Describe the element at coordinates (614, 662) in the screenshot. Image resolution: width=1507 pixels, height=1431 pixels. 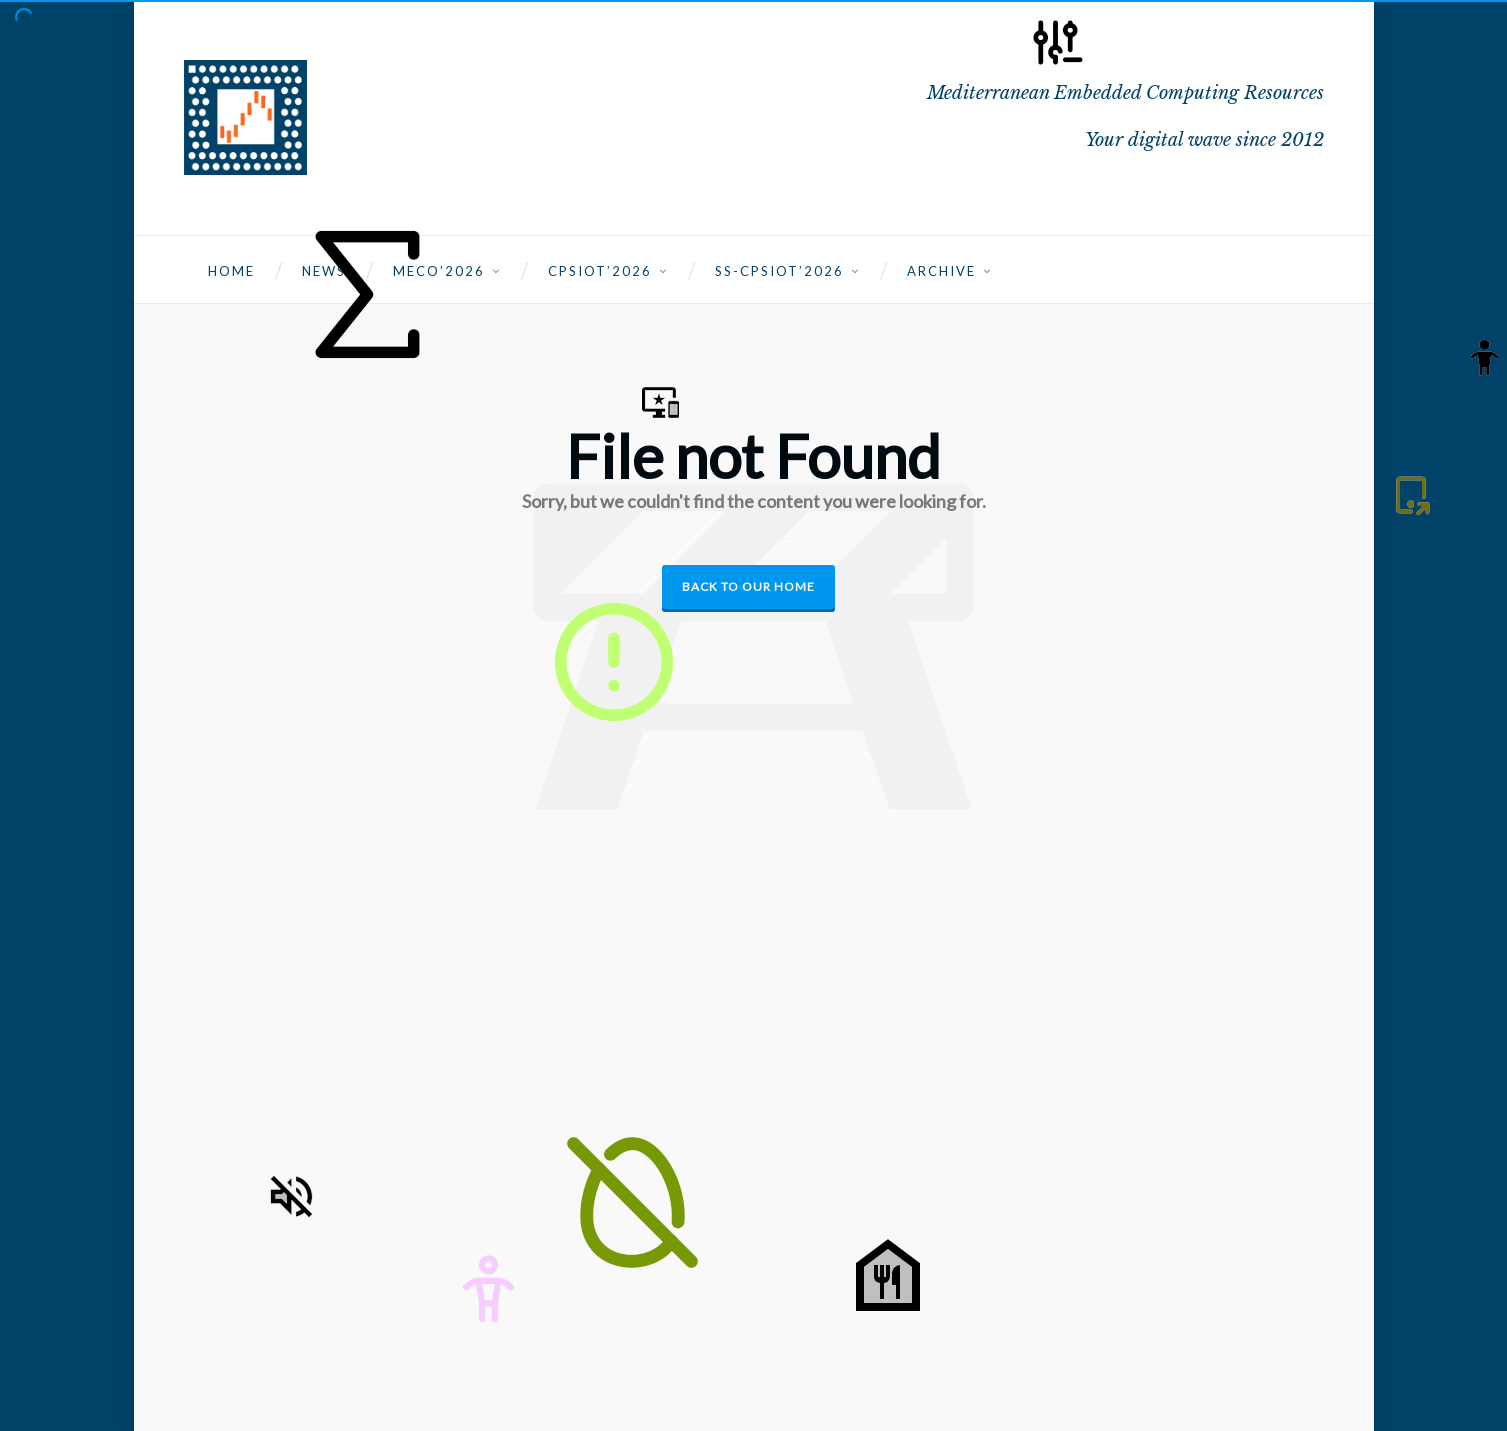
I see `indicates a warning or alert requiring attention` at that location.